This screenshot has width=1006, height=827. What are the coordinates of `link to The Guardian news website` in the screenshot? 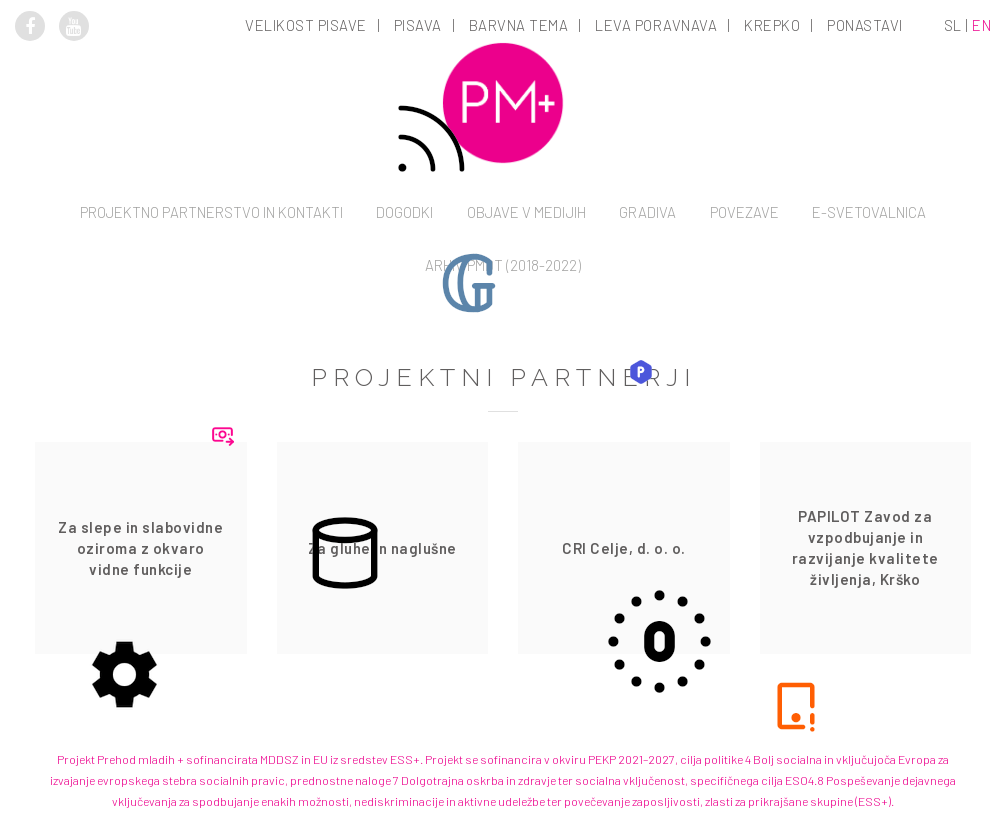 It's located at (469, 283).